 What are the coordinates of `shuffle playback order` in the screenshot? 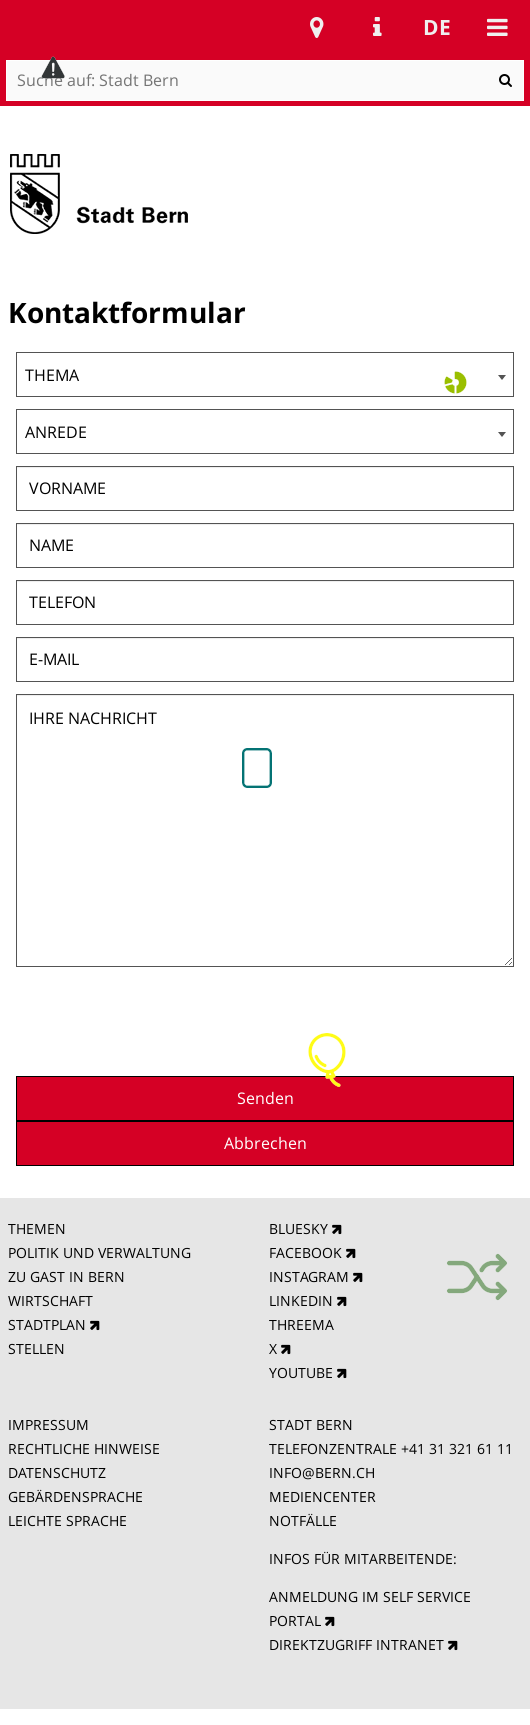 It's located at (477, 1277).